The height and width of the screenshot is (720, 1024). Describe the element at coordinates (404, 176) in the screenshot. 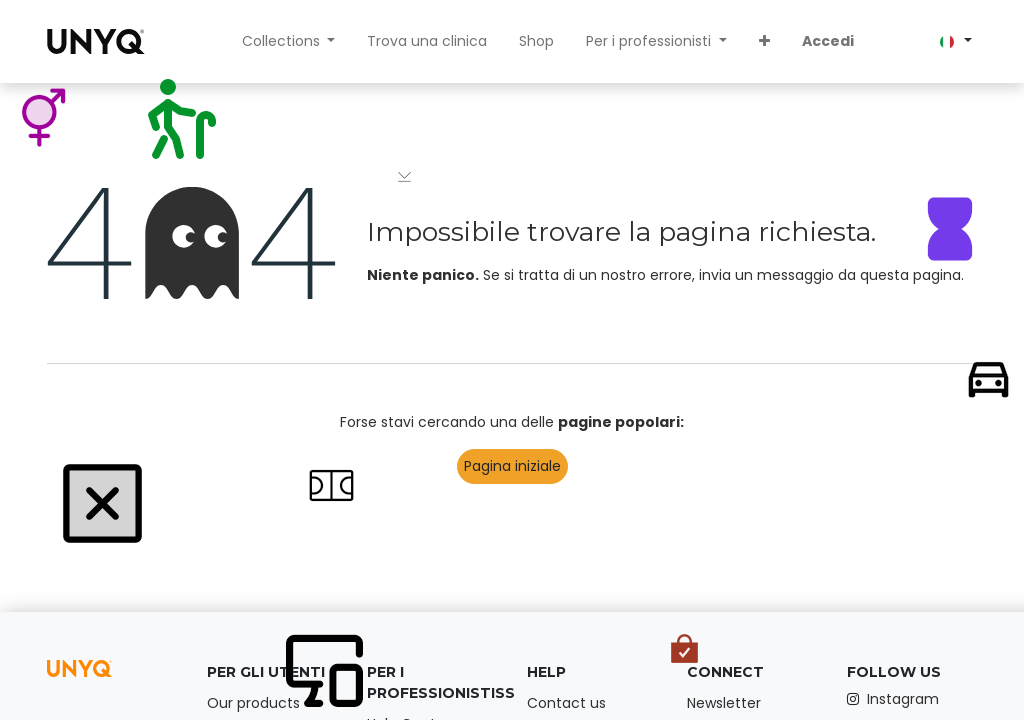

I see `collapse content or section below` at that location.